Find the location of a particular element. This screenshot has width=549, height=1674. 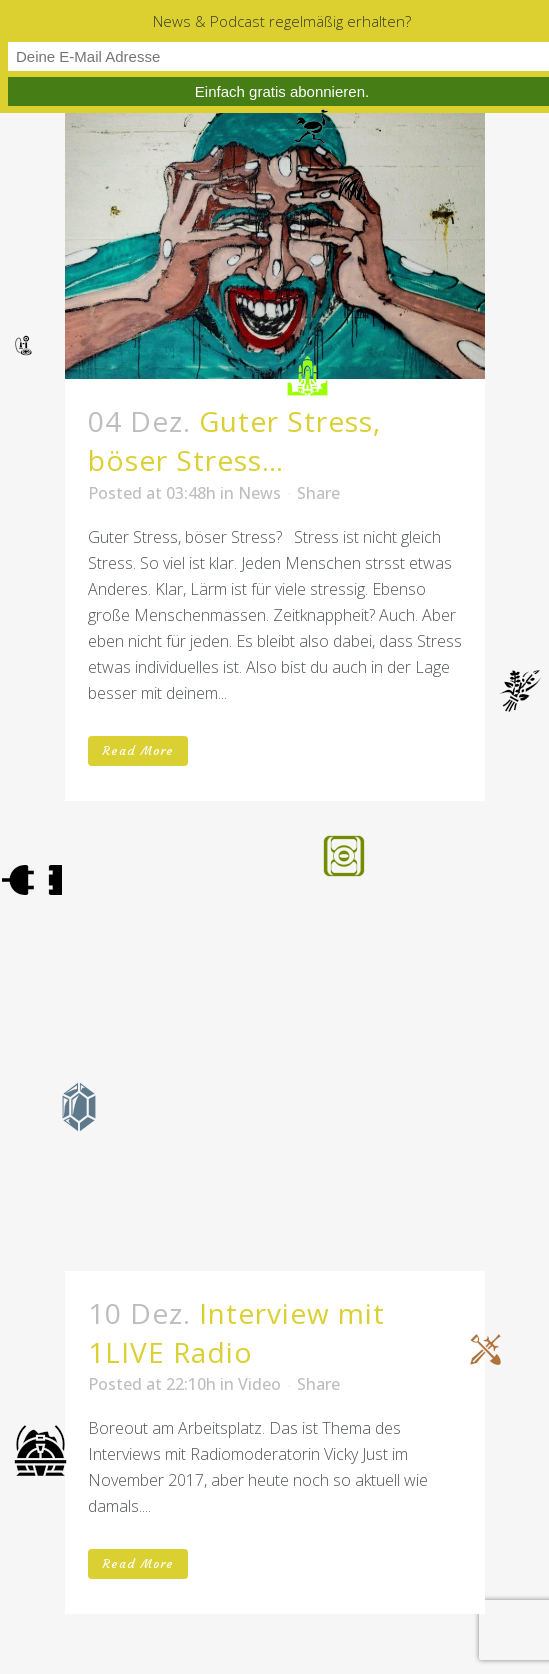

indicates disconnected or offline status is located at coordinates (32, 880).